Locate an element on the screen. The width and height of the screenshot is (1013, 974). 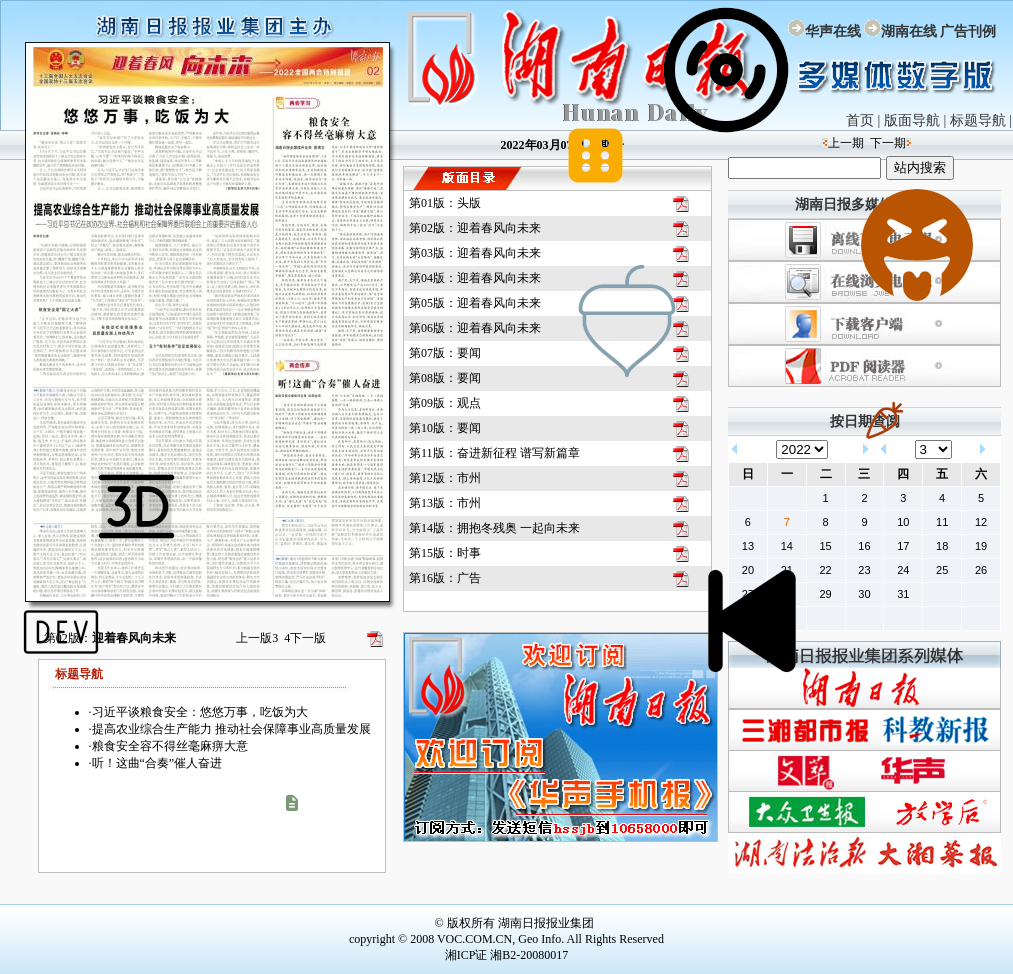
roll the dice or generate a random result is located at coordinates (595, 155).